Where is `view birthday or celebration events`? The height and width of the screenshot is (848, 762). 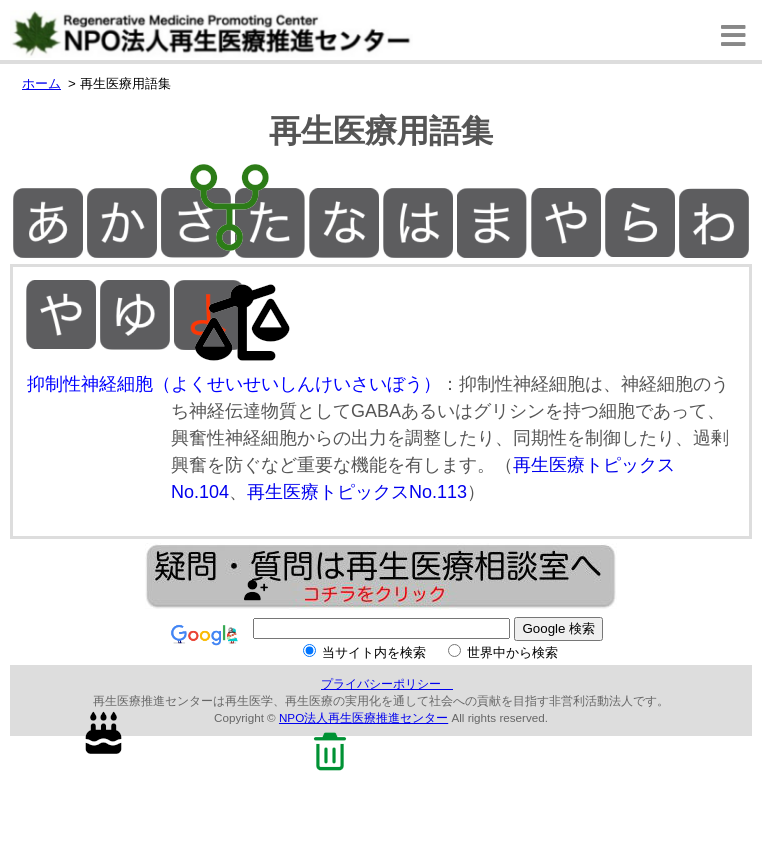 view birthday or celebration events is located at coordinates (103, 733).